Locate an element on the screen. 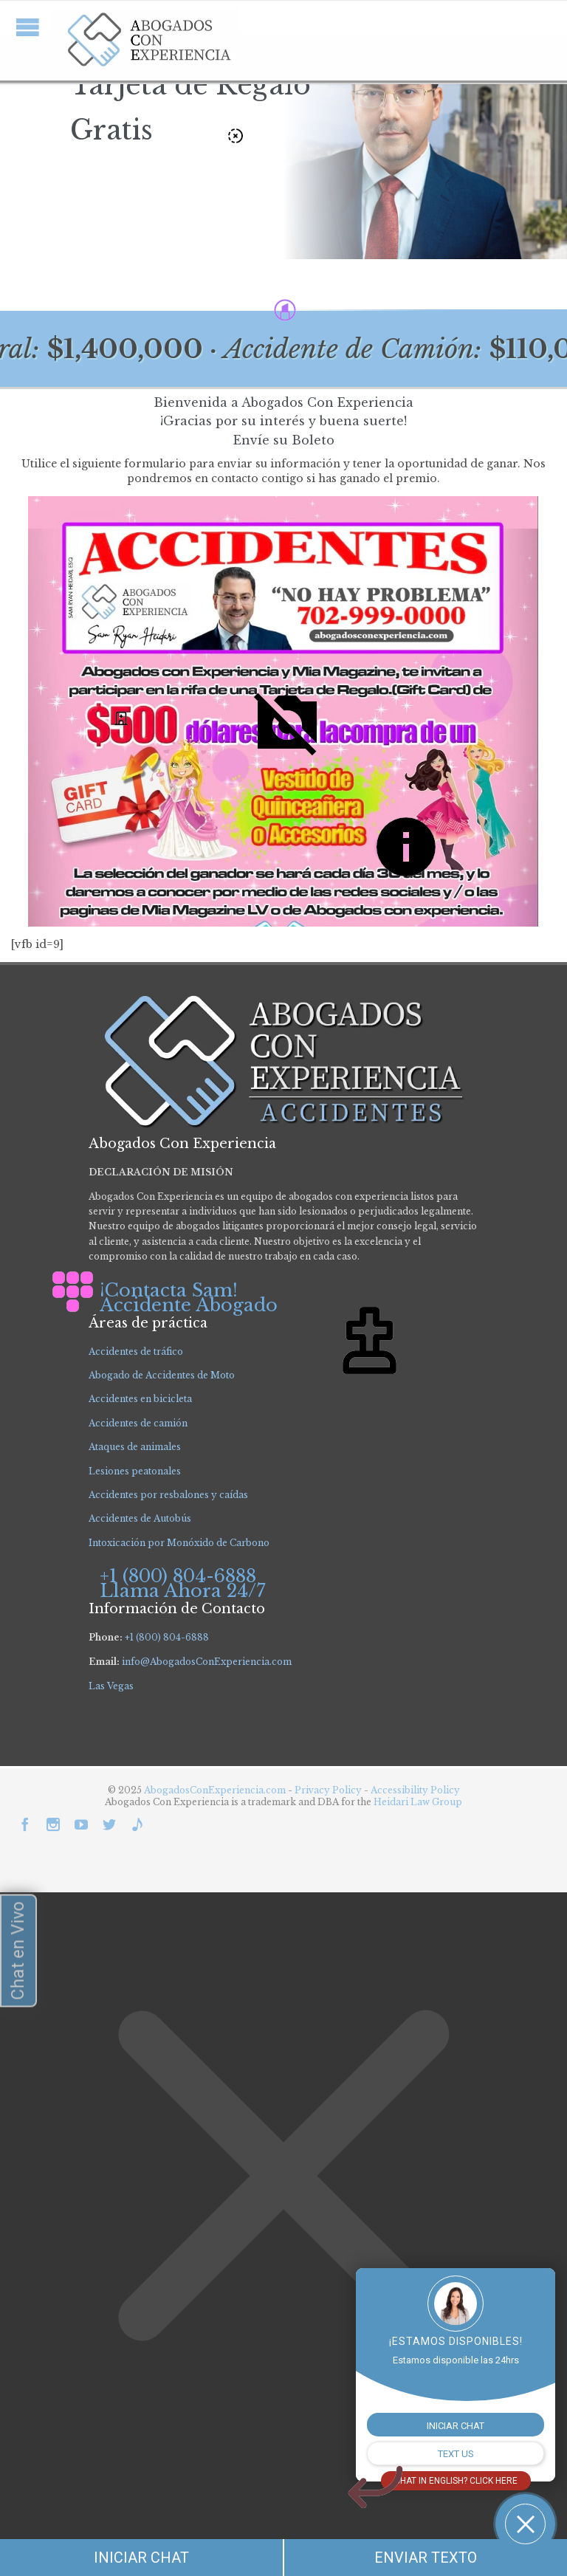 Image resolution: width=567 pixels, height=2576 pixels. find nearby hospitals or medical facilities is located at coordinates (121, 718).